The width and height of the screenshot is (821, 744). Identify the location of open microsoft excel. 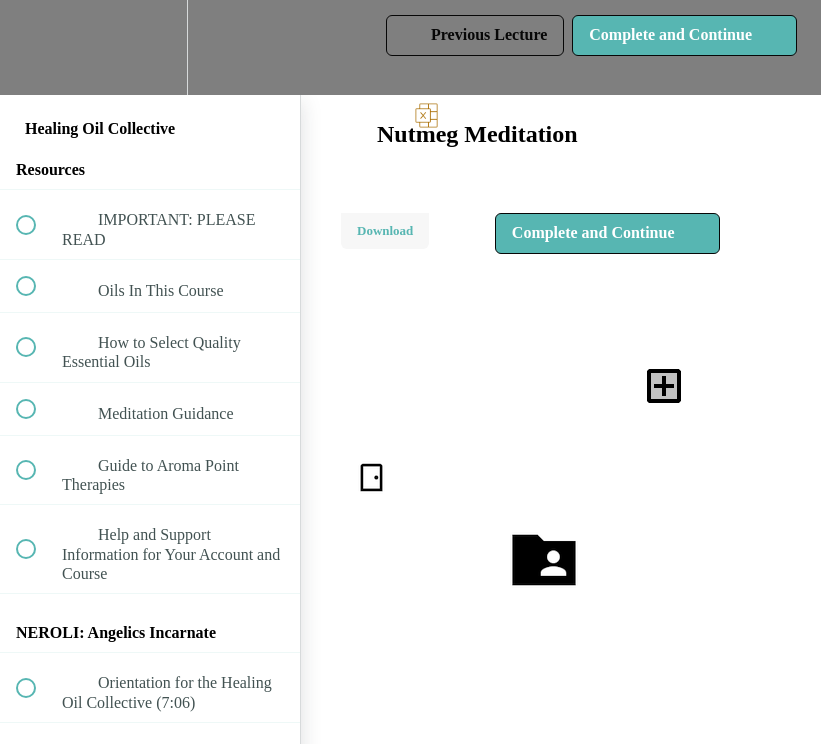
(427, 115).